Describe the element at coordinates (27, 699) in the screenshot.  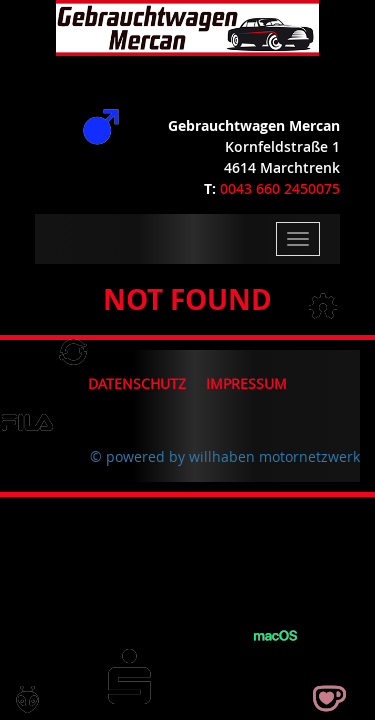
I see `open PlatformIO IDE or development environment` at that location.